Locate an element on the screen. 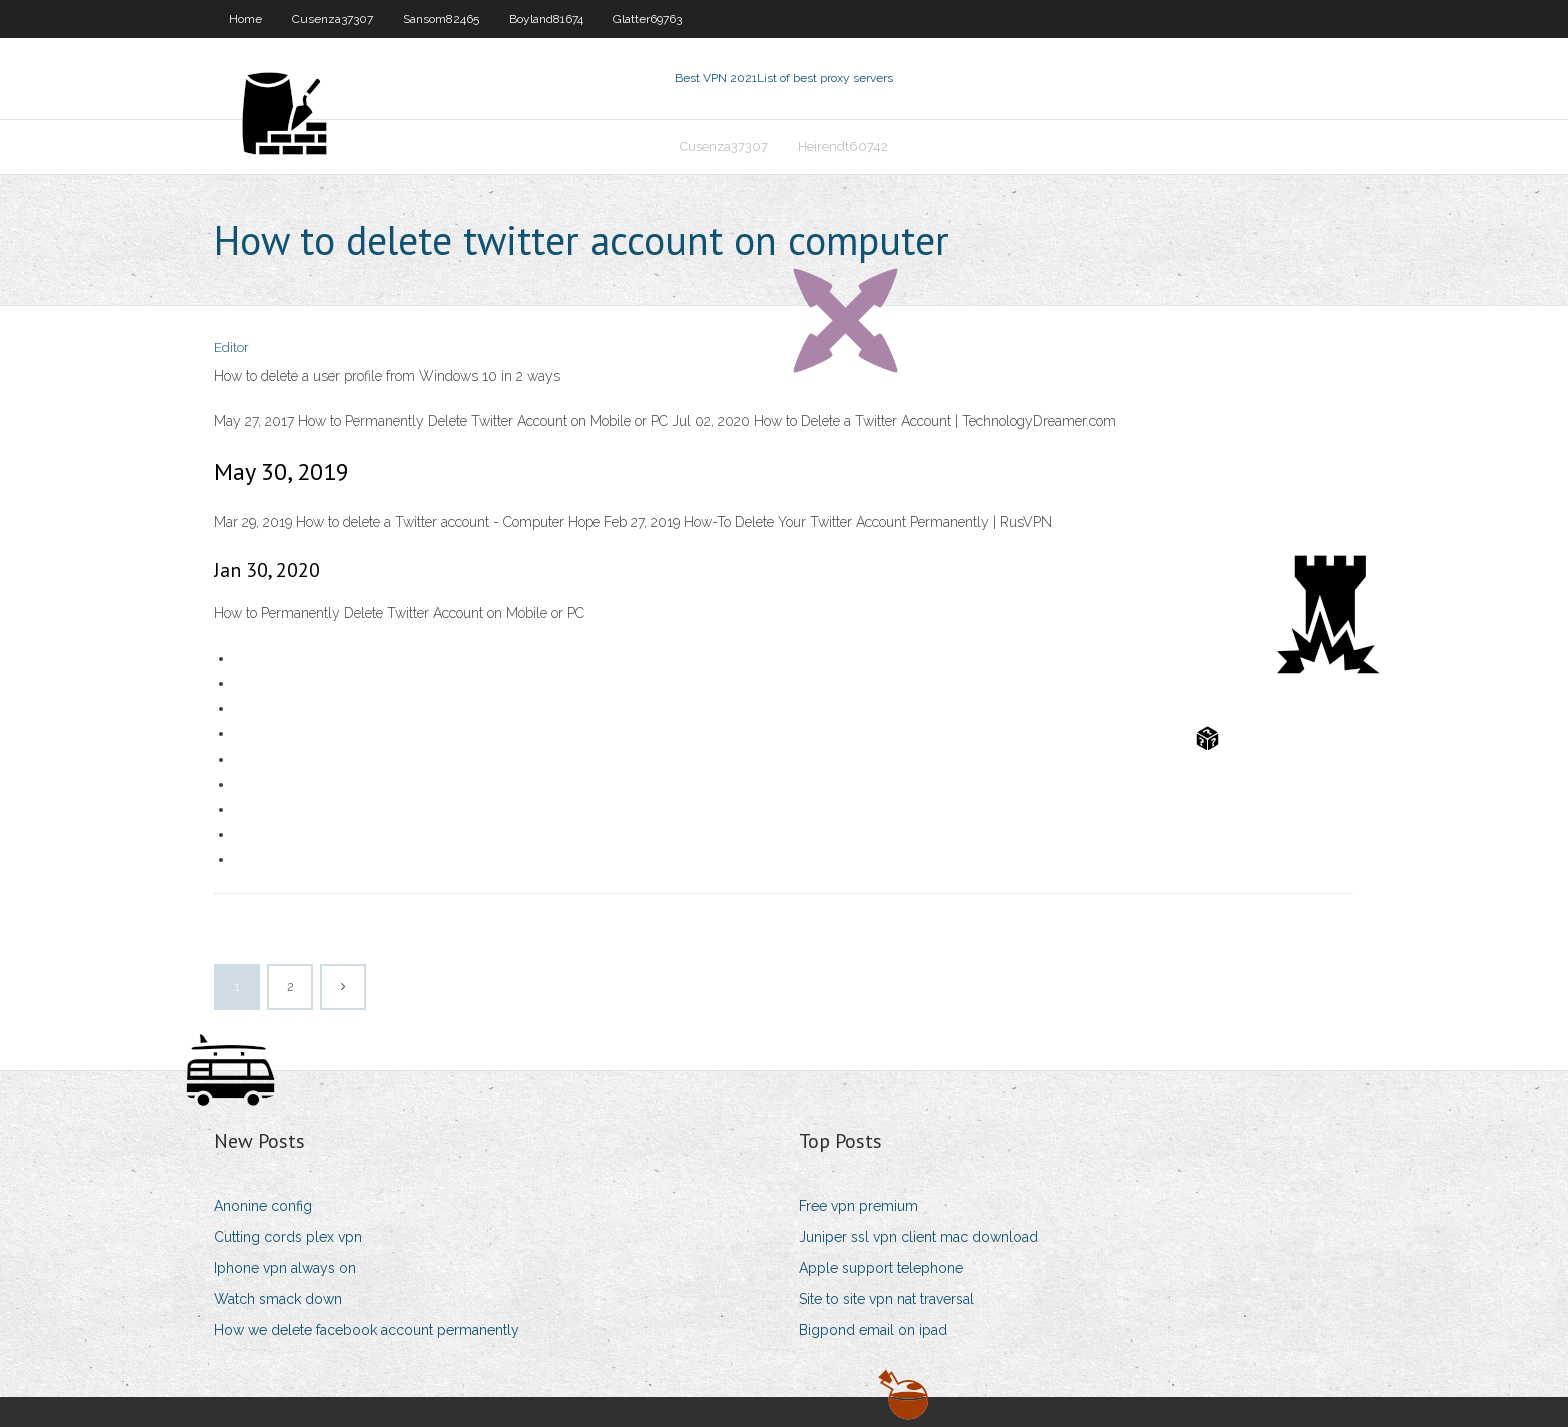  expand content in multiple directions is located at coordinates (845, 320).